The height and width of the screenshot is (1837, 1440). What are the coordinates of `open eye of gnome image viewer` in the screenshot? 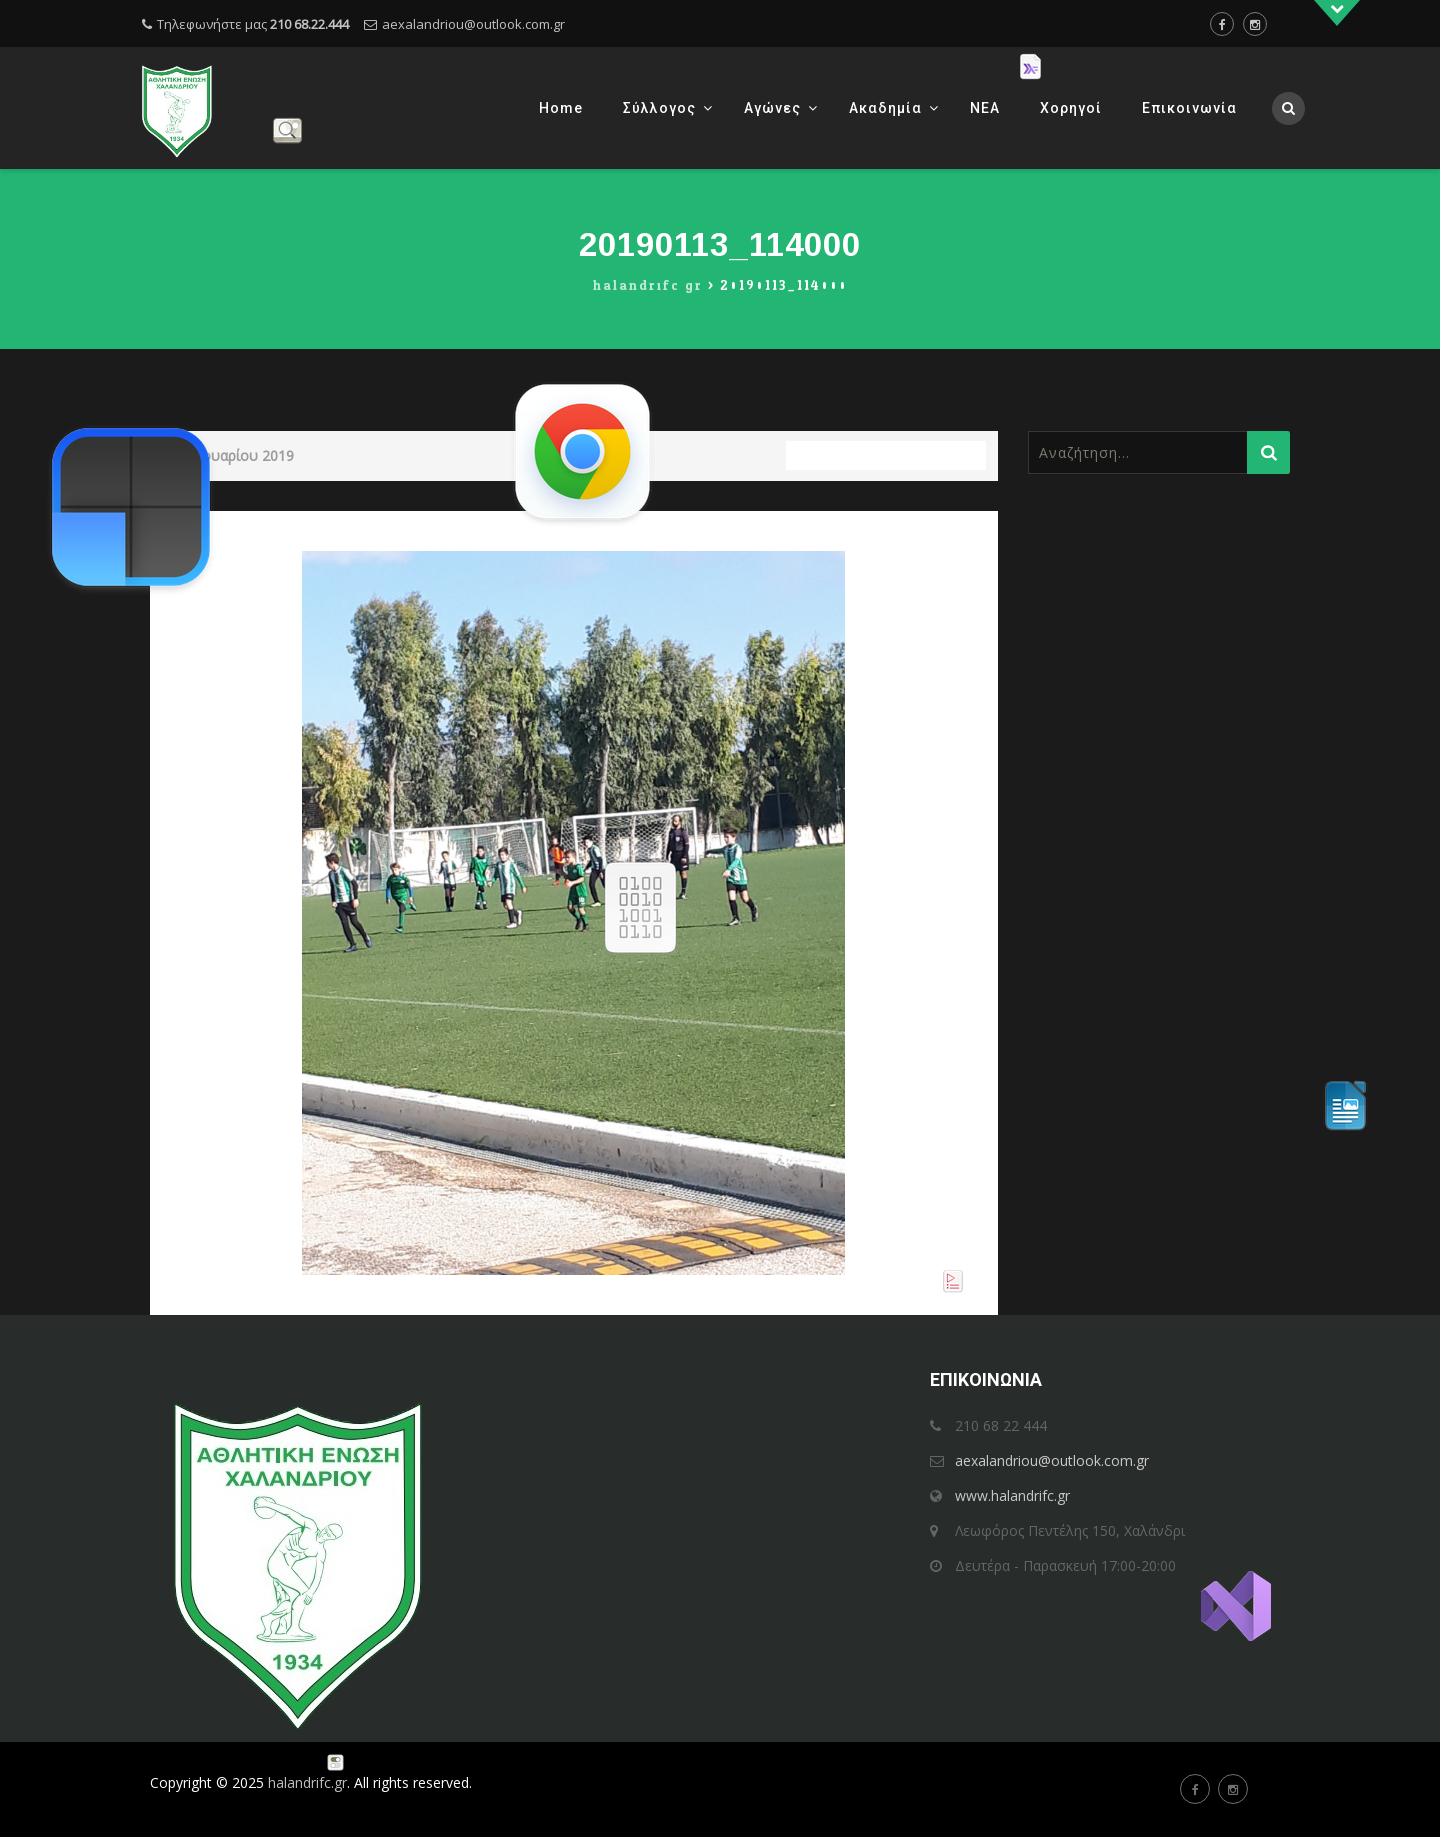 It's located at (287, 130).